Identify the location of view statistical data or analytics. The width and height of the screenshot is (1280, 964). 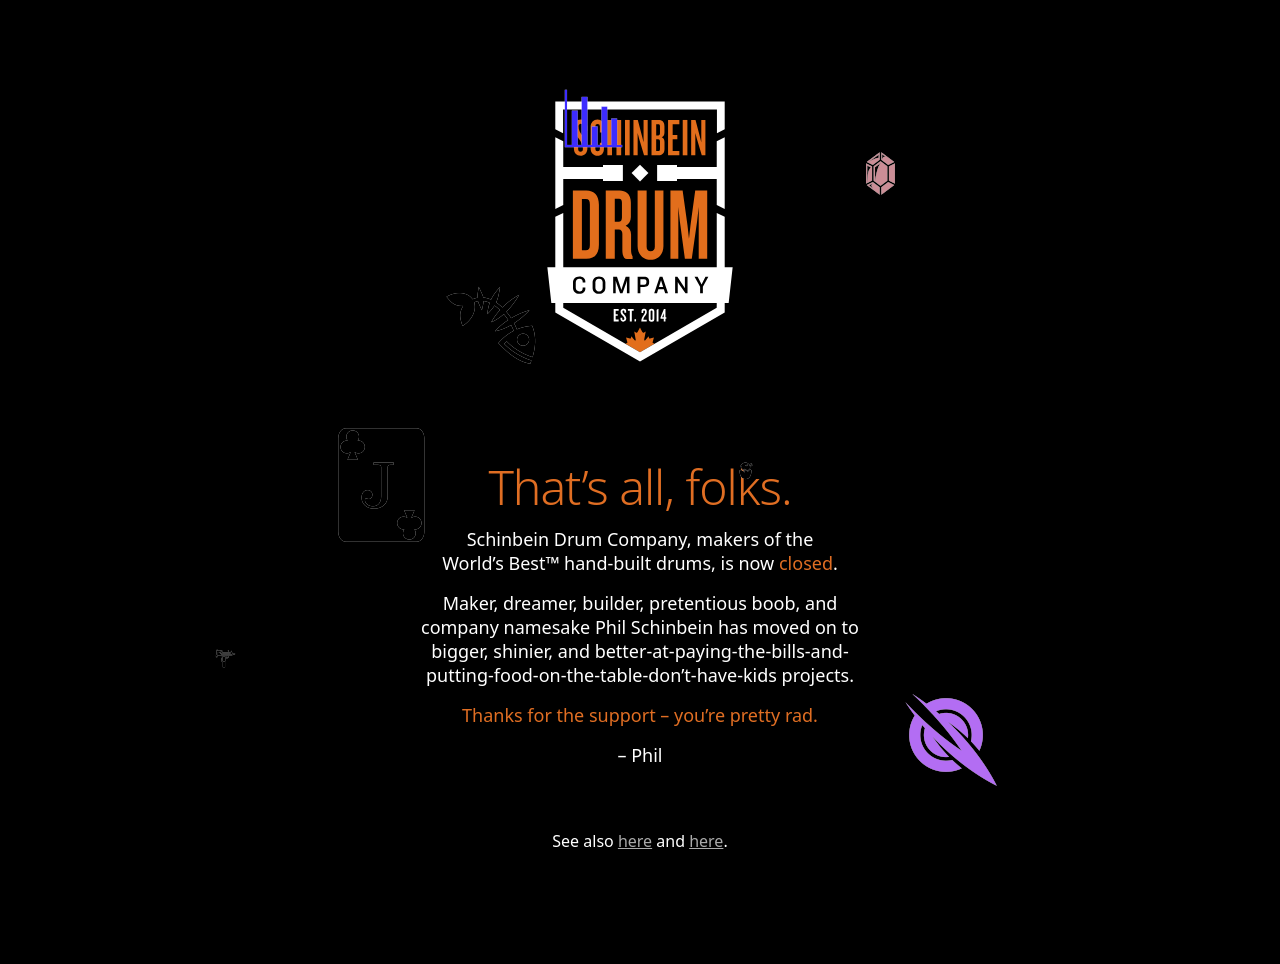
(593, 118).